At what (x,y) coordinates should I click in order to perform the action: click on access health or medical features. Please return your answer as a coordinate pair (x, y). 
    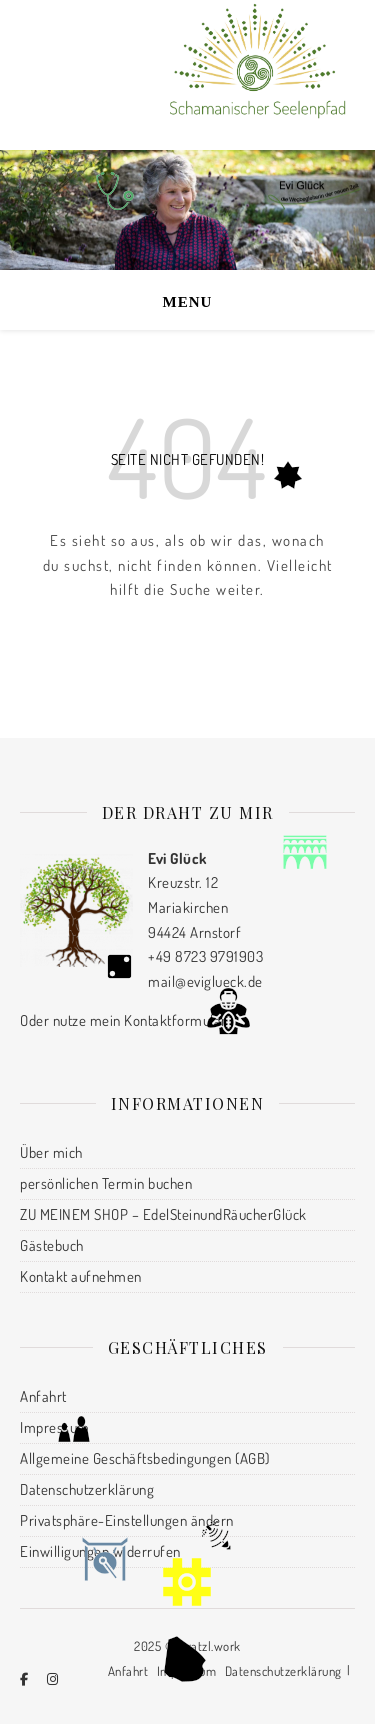
    Looking at the image, I should click on (115, 191).